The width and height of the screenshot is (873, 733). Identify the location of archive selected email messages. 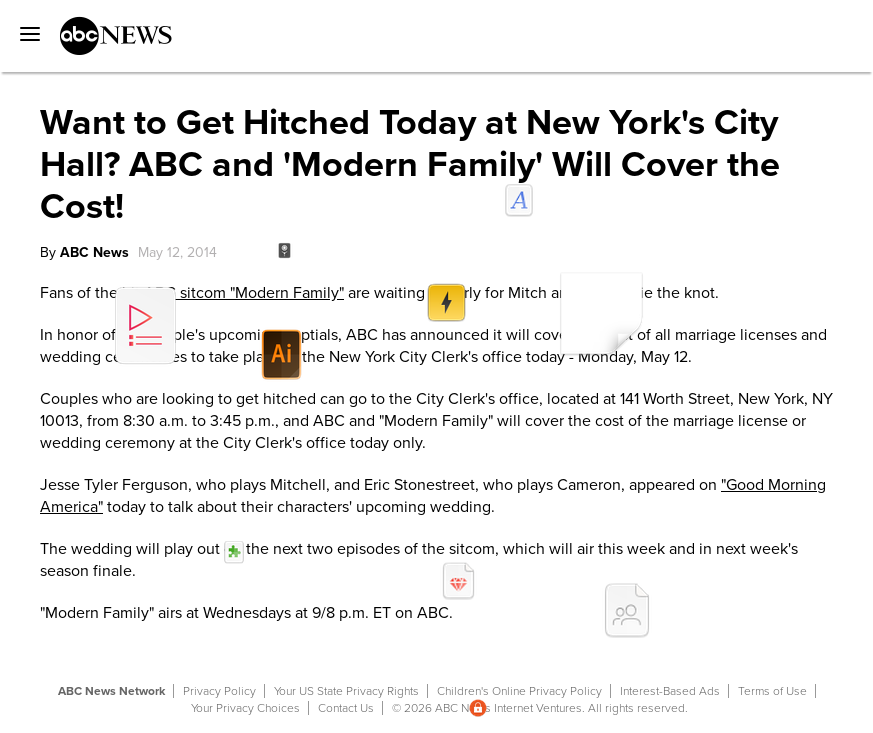
(284, 250).